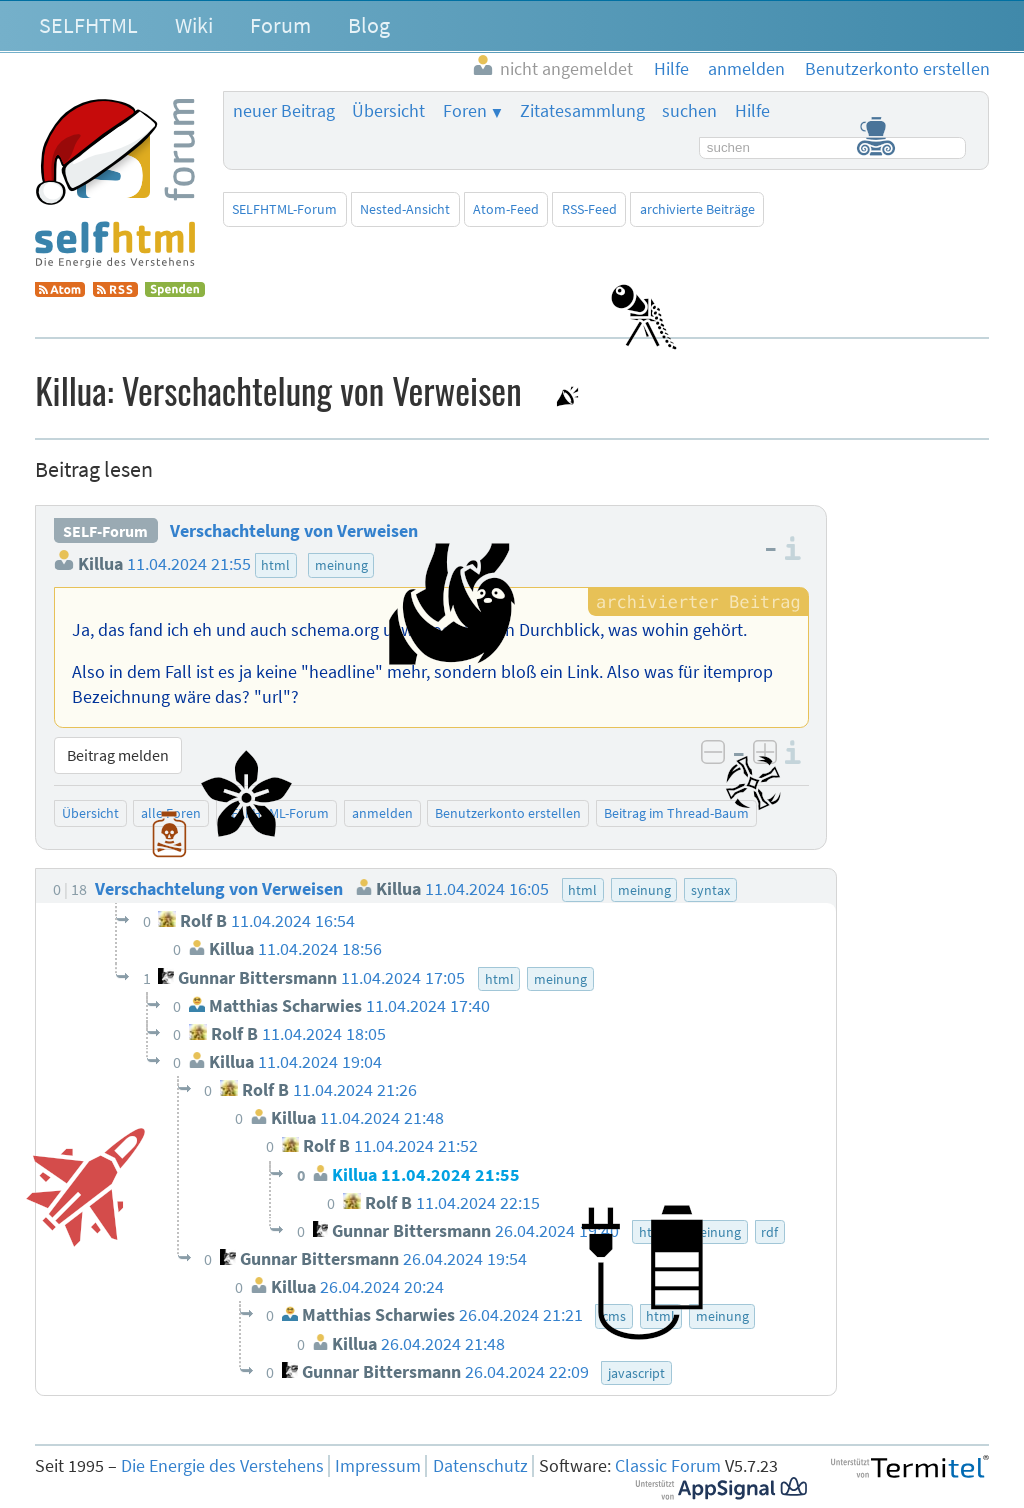 This screenshot has height=1508, width=1024. Describe the element at coordinates (567, 397) in the screenshot. I see `make an announcement or broadcast` at that location.